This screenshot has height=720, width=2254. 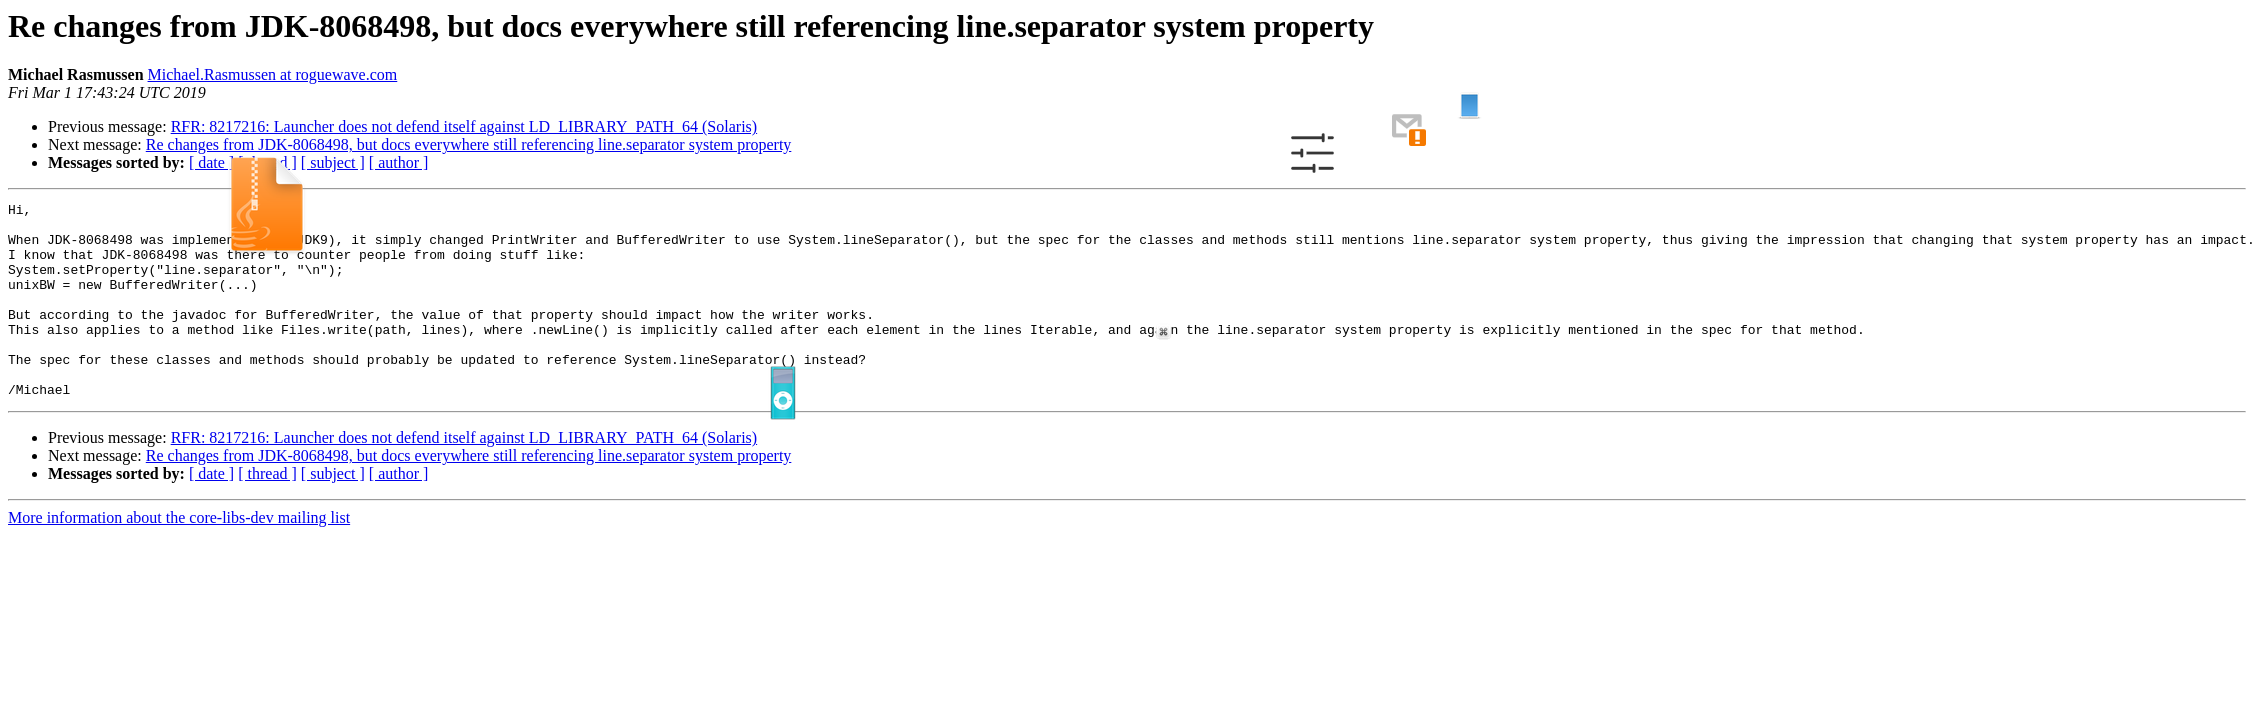 I want to click on mark email as important, so click(x=1409, y=129).